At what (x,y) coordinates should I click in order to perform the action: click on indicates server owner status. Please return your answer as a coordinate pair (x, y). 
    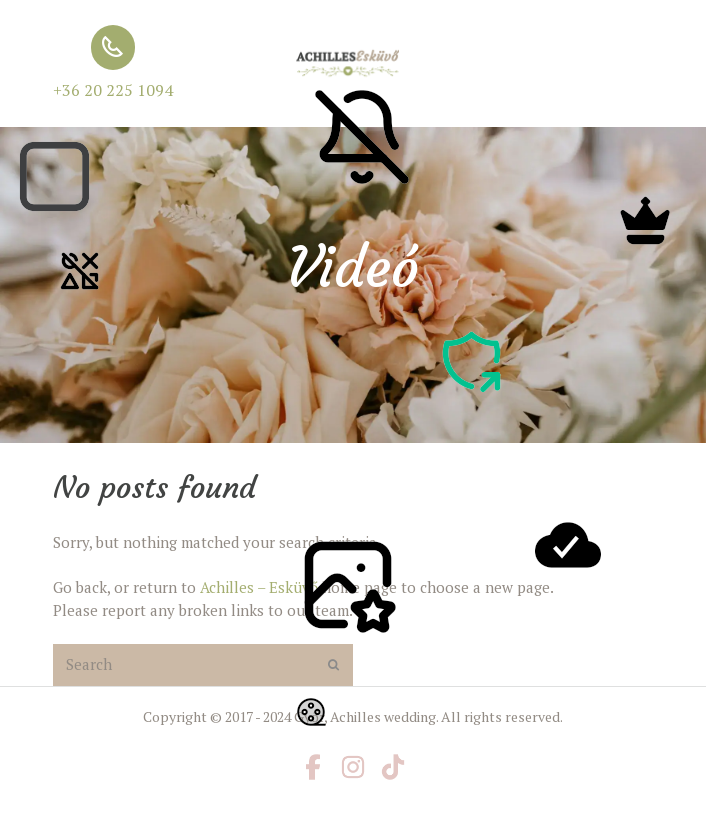
    Looking at the image, I should click on (645, 220).